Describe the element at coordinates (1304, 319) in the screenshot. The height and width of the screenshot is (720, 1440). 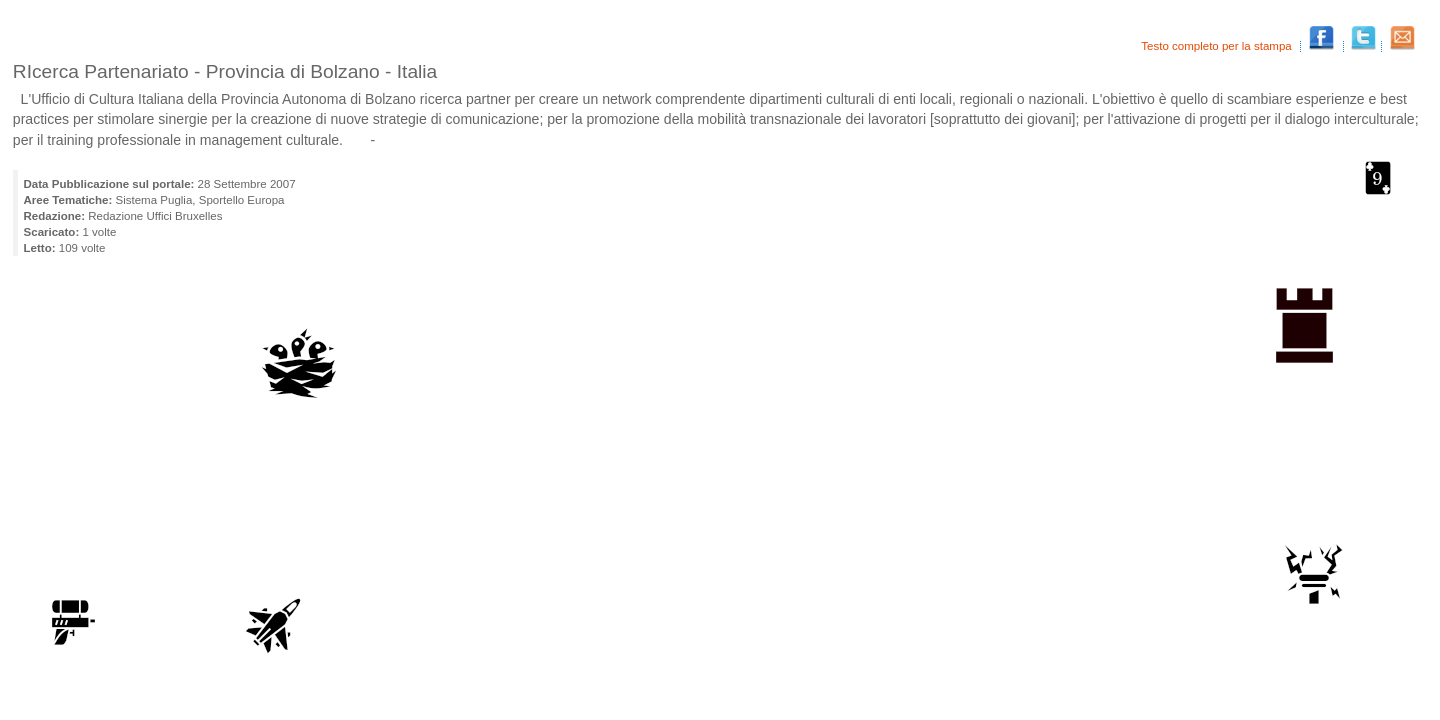
I see `play chess or access chess game` at that location.